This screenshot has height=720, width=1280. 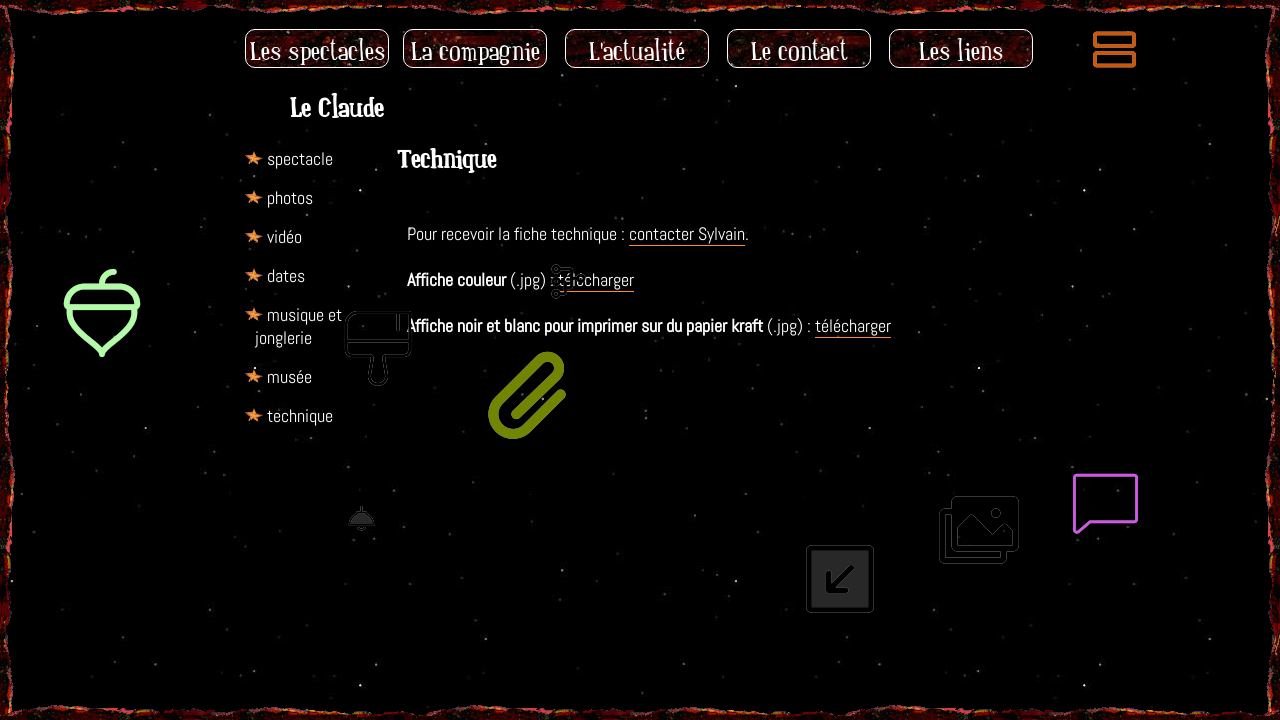 I want to click on attach a file to your message, so click(x=529, y=394).